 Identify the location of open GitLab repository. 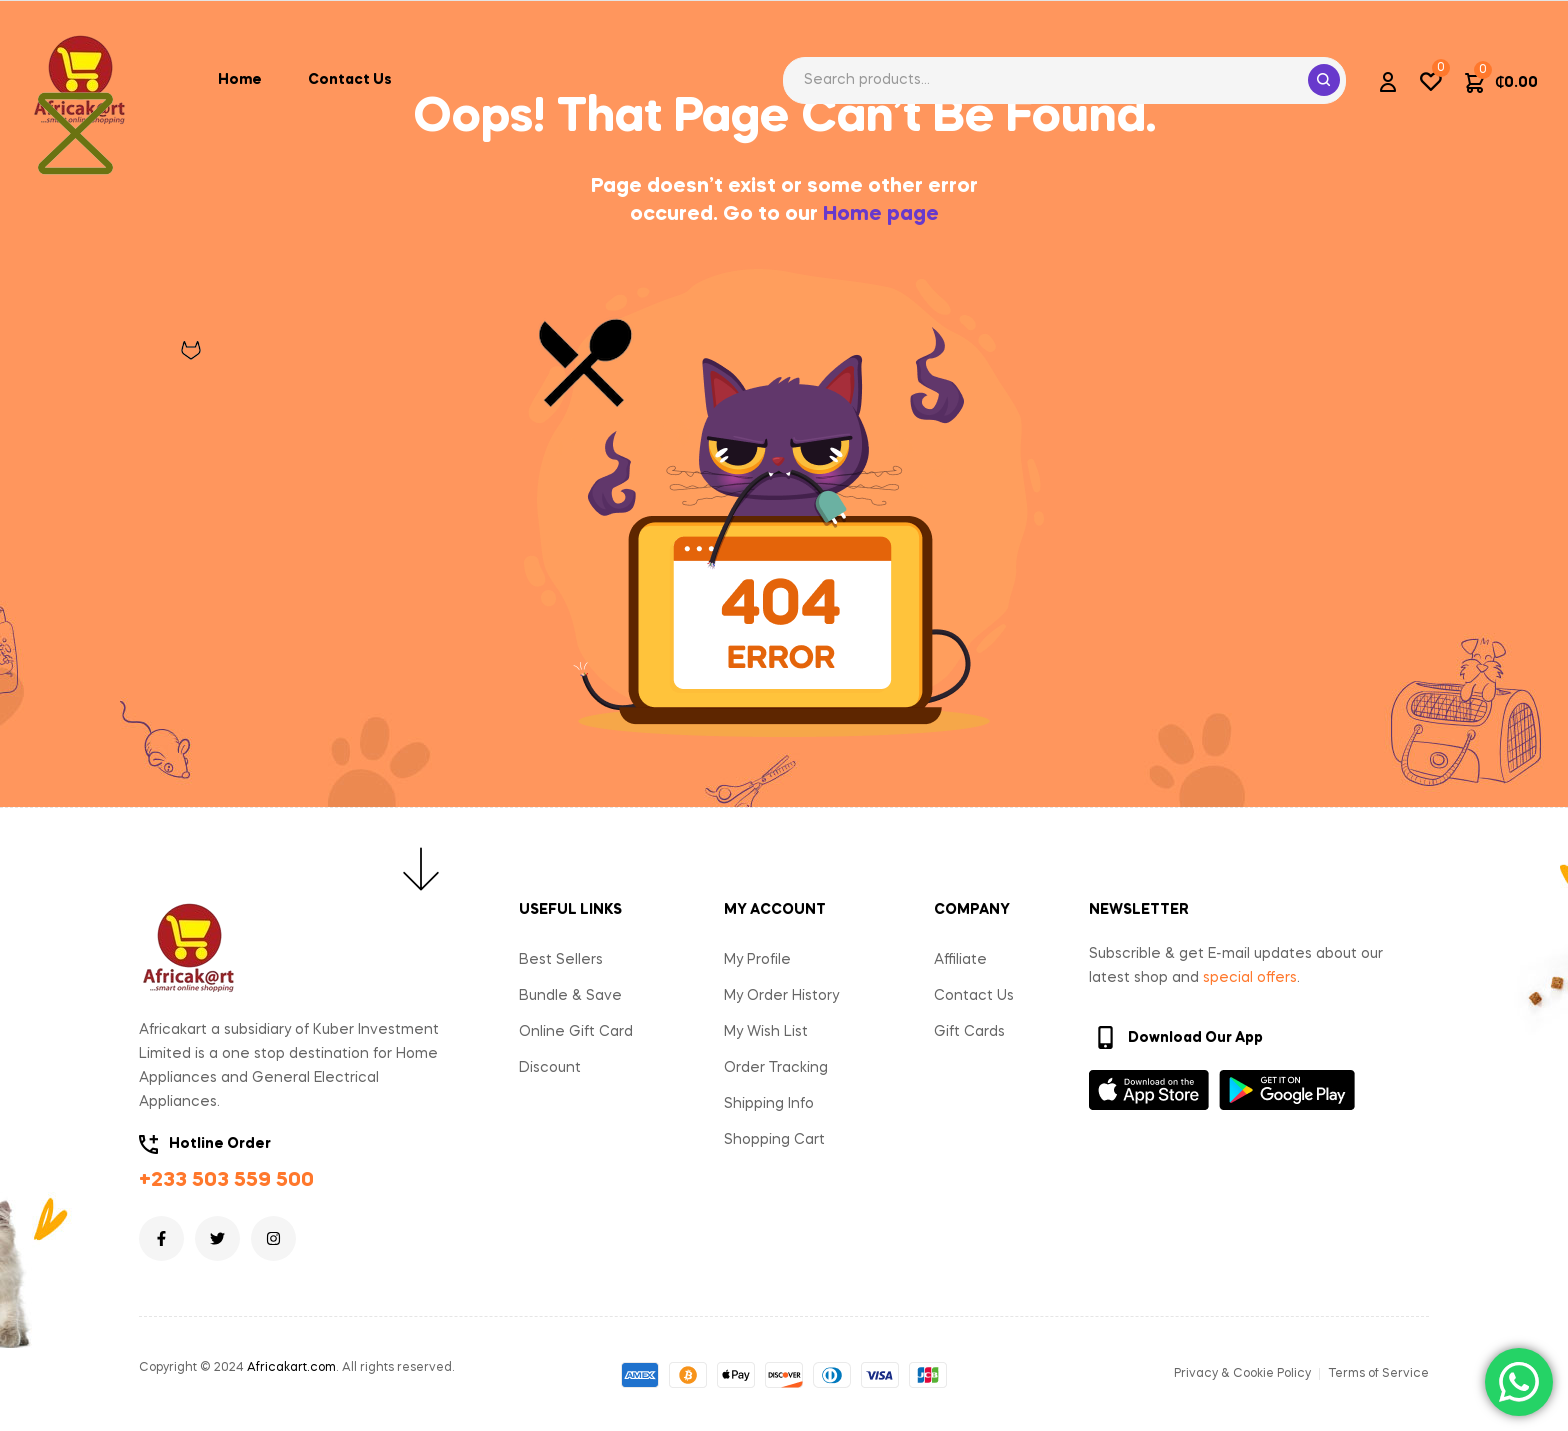
(191, 350).